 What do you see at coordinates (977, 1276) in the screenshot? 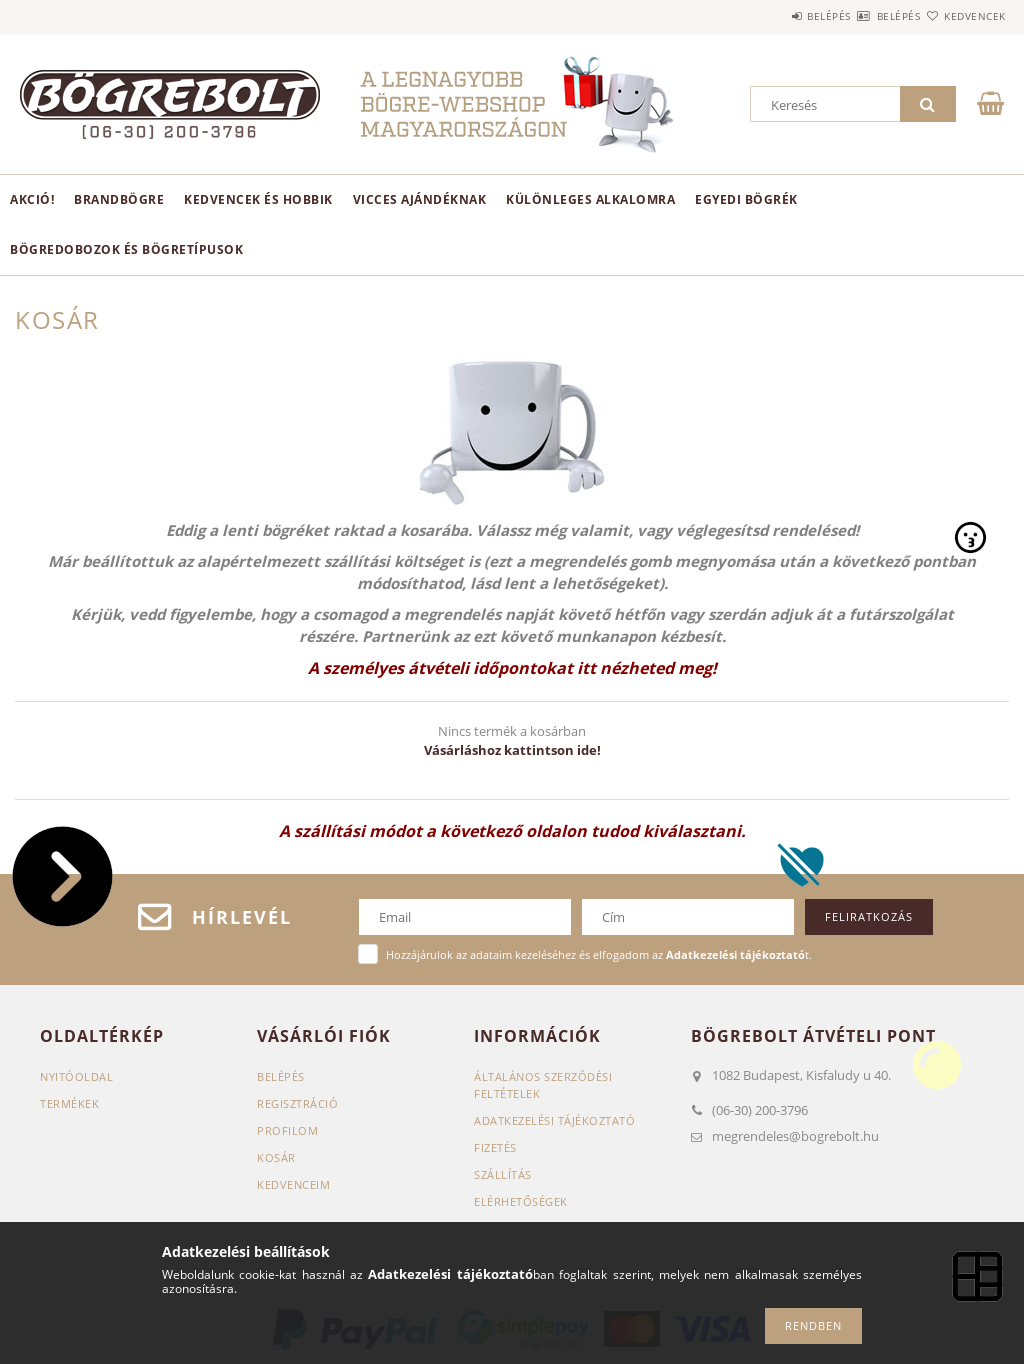
I see `switch to split board layout view` at bounding box center [977, 1276].